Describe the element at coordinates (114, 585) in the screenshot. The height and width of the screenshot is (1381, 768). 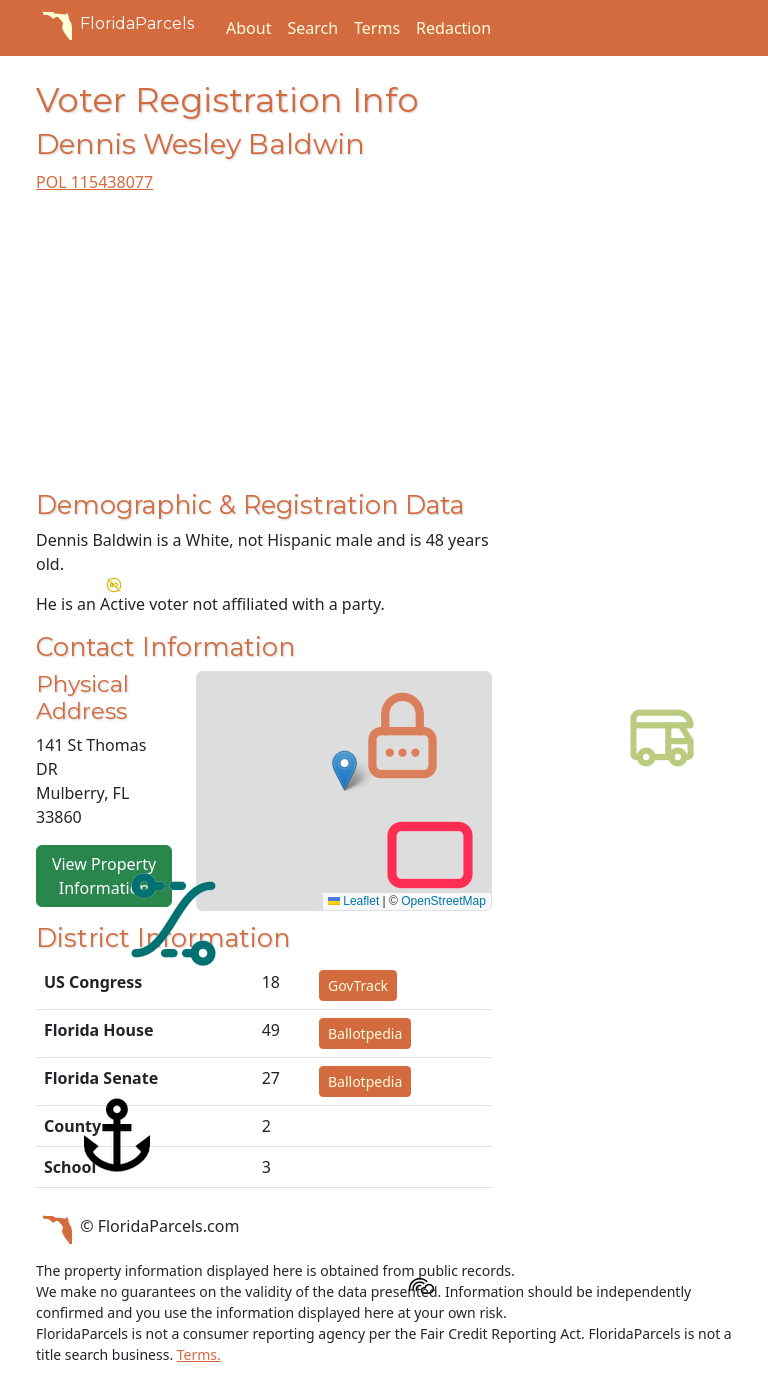
I see `ad-free mode enabled` at that location.